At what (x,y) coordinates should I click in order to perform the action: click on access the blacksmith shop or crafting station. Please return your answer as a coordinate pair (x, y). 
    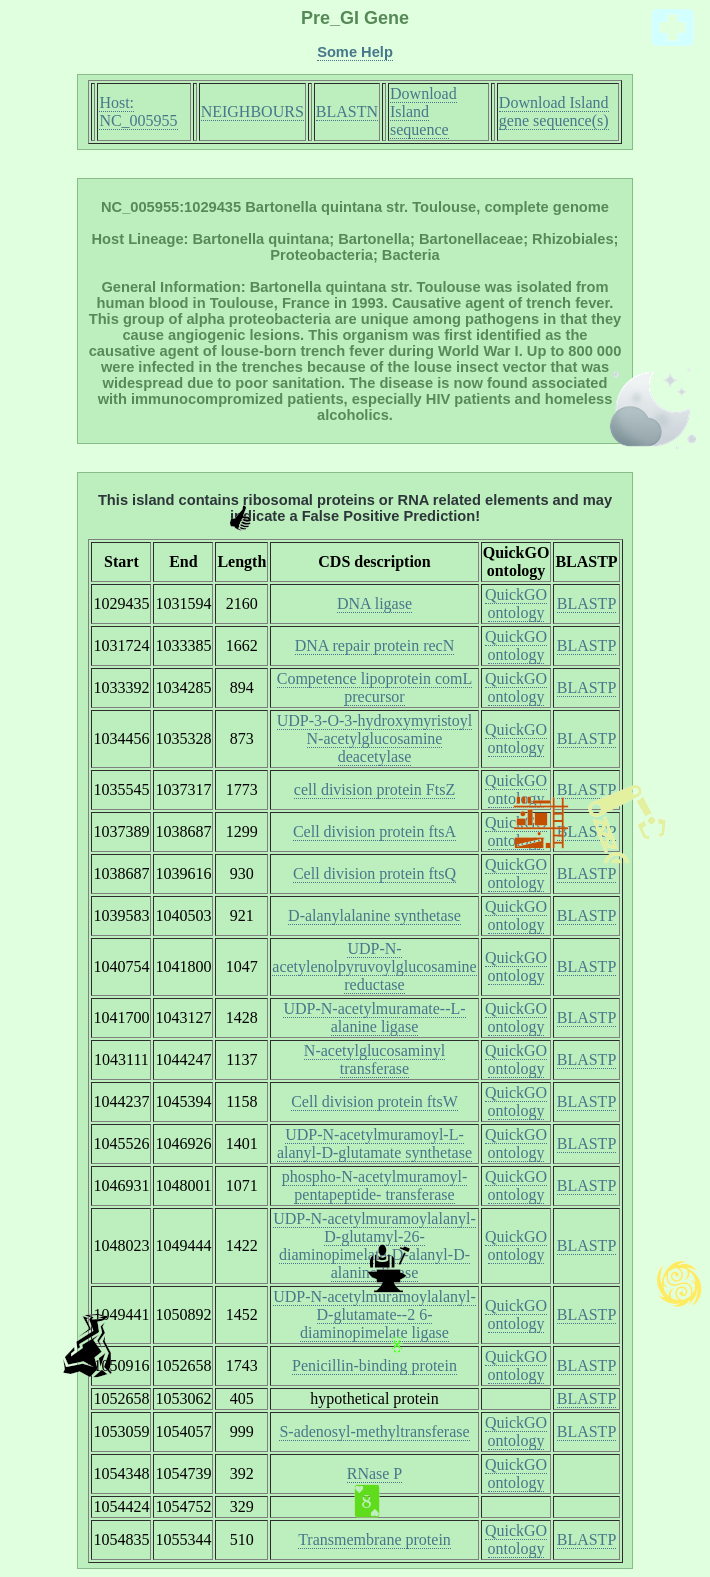
    Looking at the image, I should click on (387, 1268).